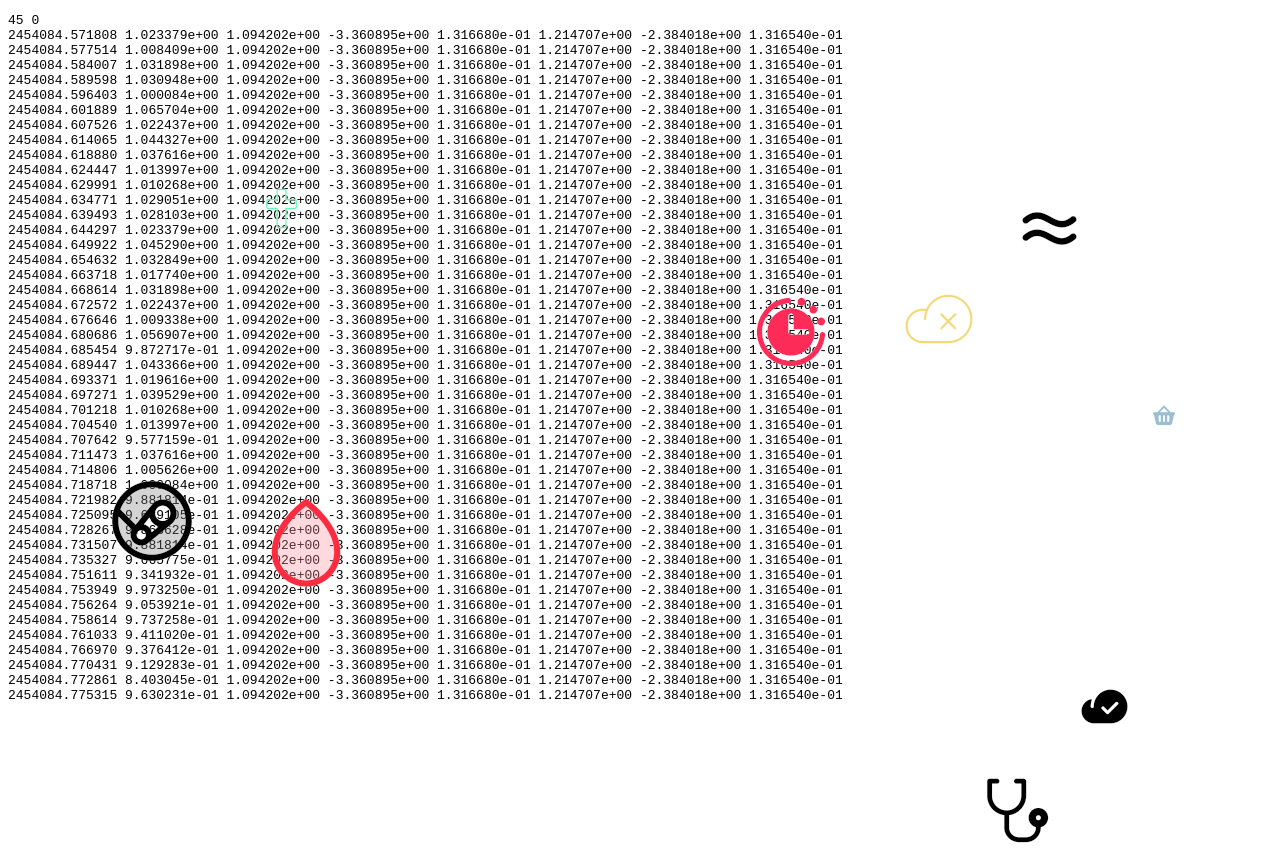 The image size is (1280, 854). What do you see at coordinates (281, 208) in the screenshot?
I see `represents a religious or faith-based feature` at bounding box center [281, 208].